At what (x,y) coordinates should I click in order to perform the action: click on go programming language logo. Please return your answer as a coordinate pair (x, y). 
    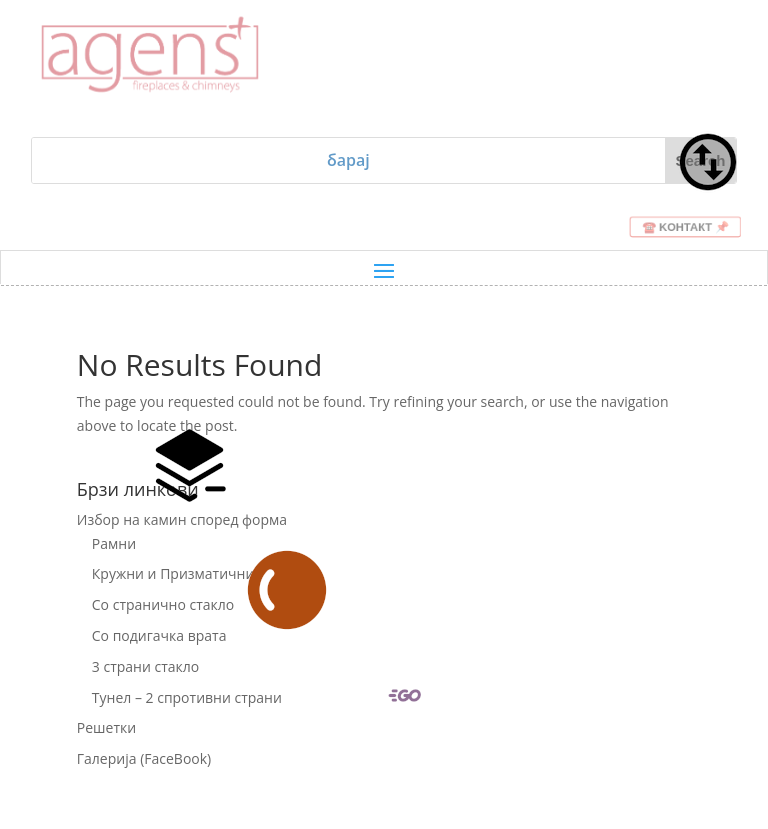
    Looking at the image, I should click on (405, 695).